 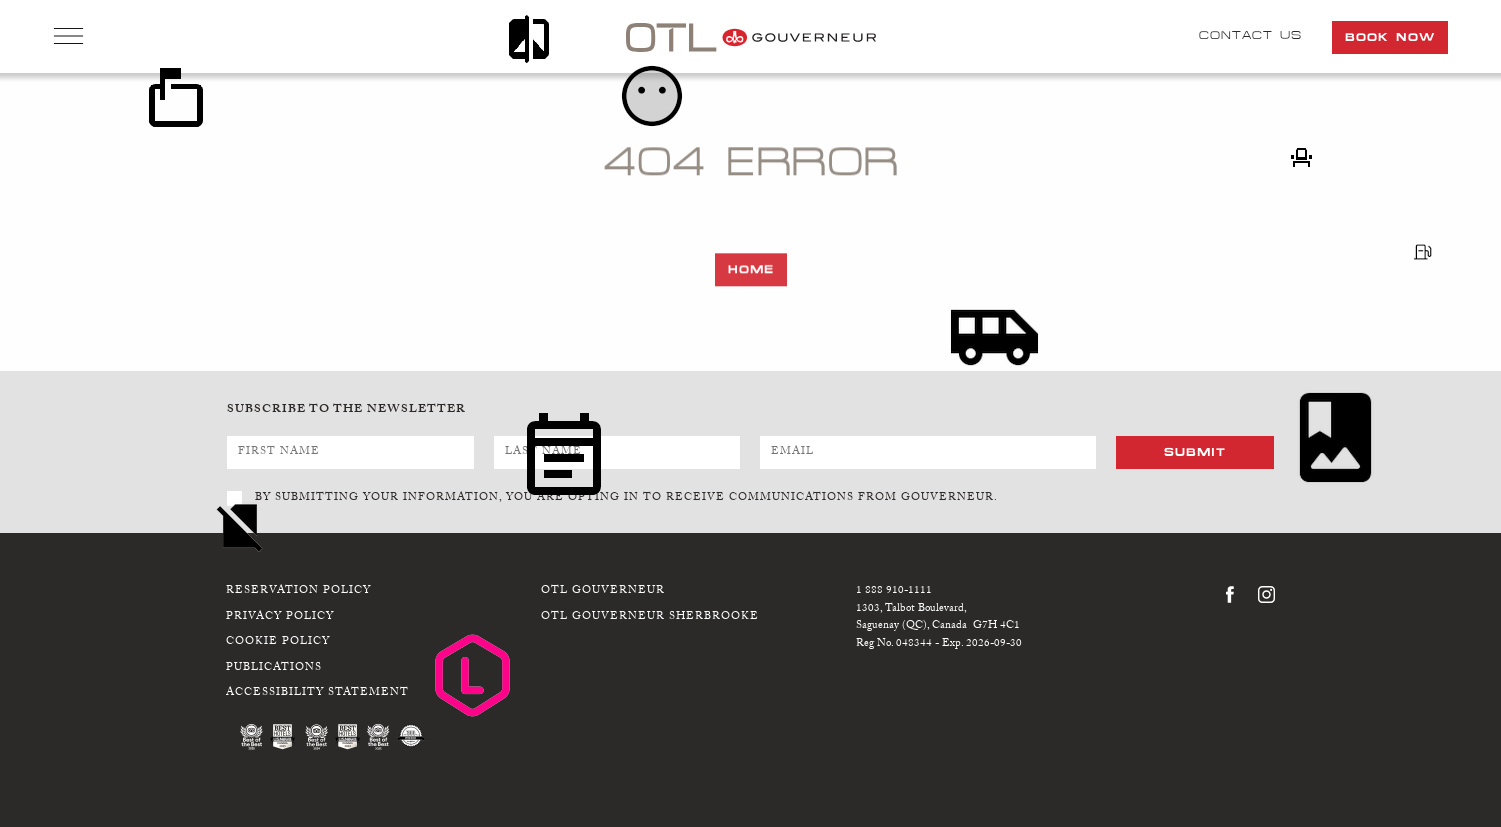 I want to click on indicates unread mail in your mailbox, so click(x=176, y=100).